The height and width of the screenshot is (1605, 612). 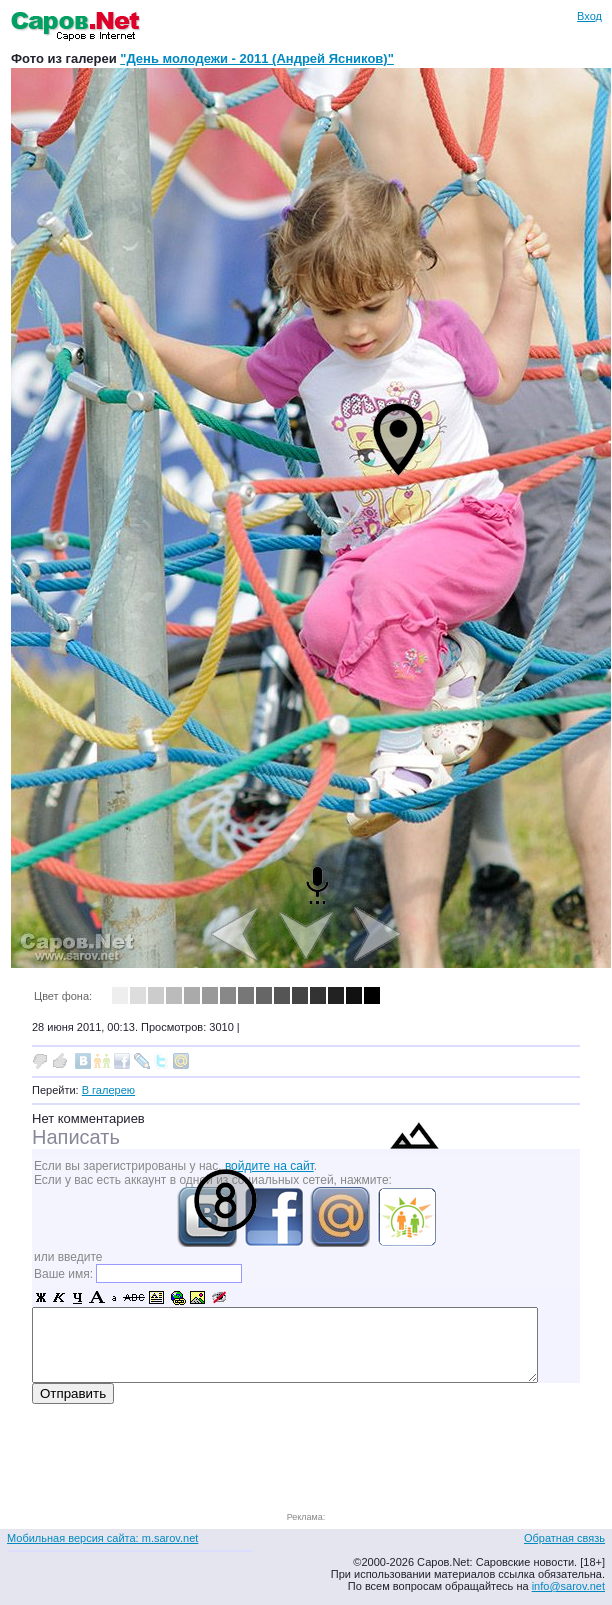 I want to click on indicates item number eight in a list or sequence, so click(x=225, y=1200).